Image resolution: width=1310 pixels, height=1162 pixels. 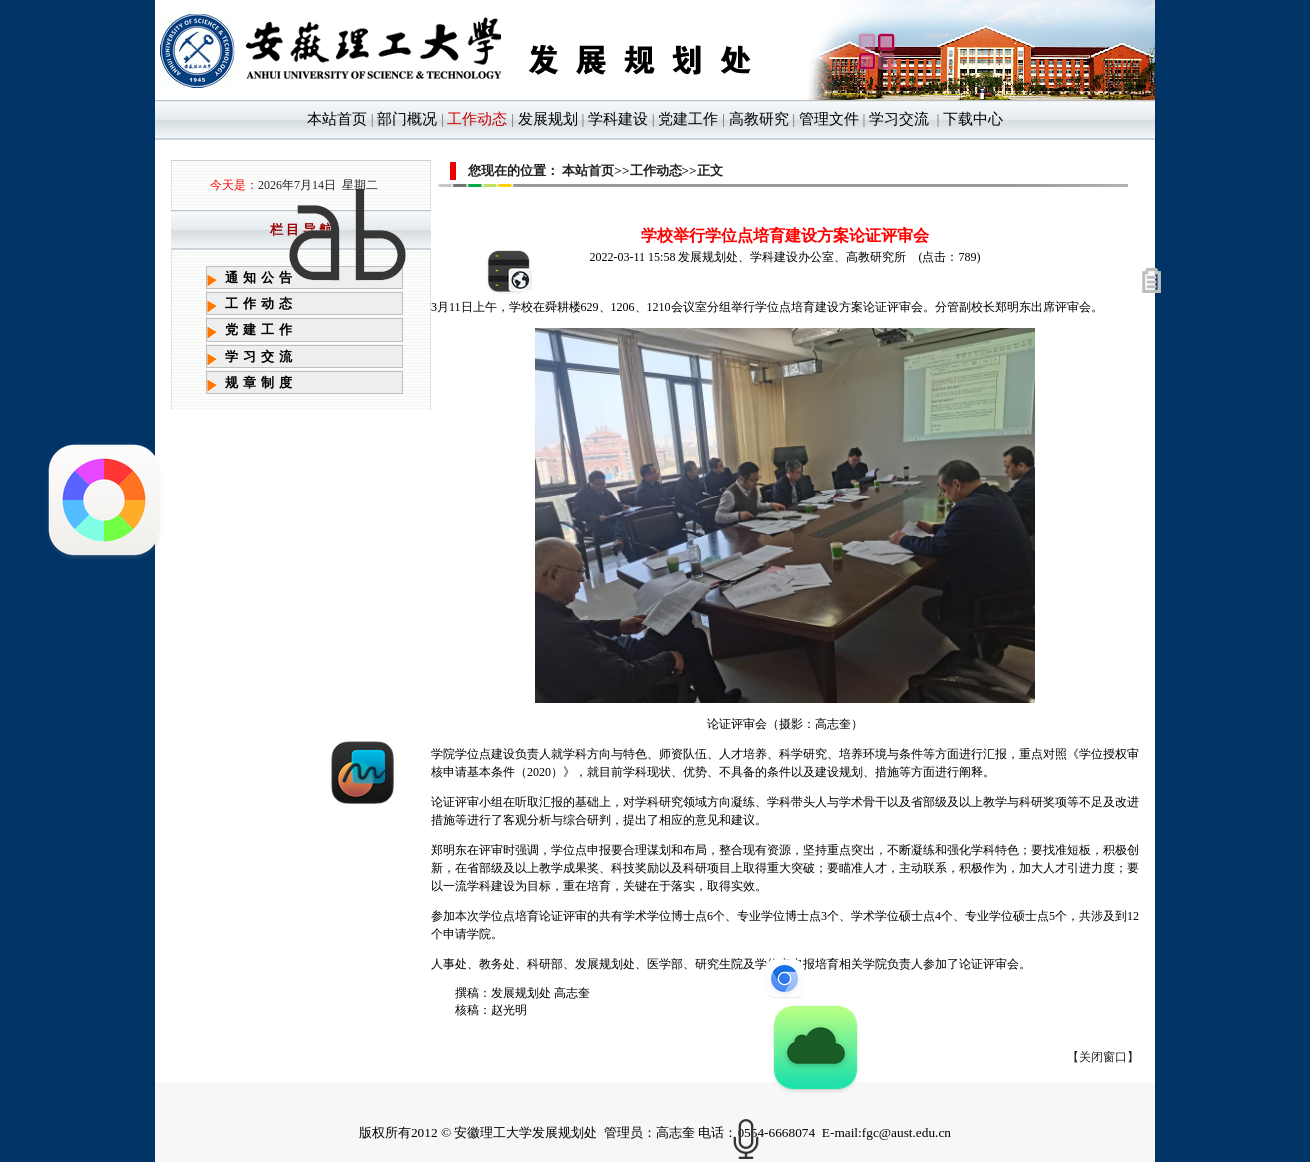 What do you see at coordinates (509, 272) in the screenshot?
I see `configure web server network settings` at bounding box center [509, 272].